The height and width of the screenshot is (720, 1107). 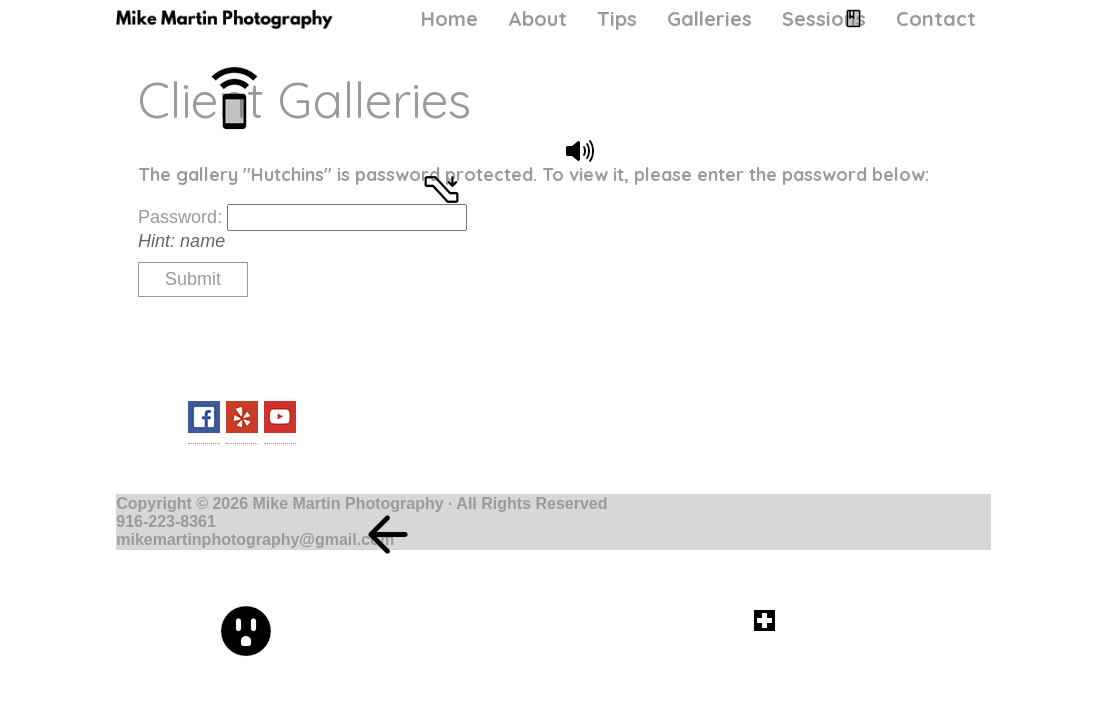 What do you see at coordinates (580, 151) in the screenshot?
I see `volume is set to high` at bounding box center [580, 151].